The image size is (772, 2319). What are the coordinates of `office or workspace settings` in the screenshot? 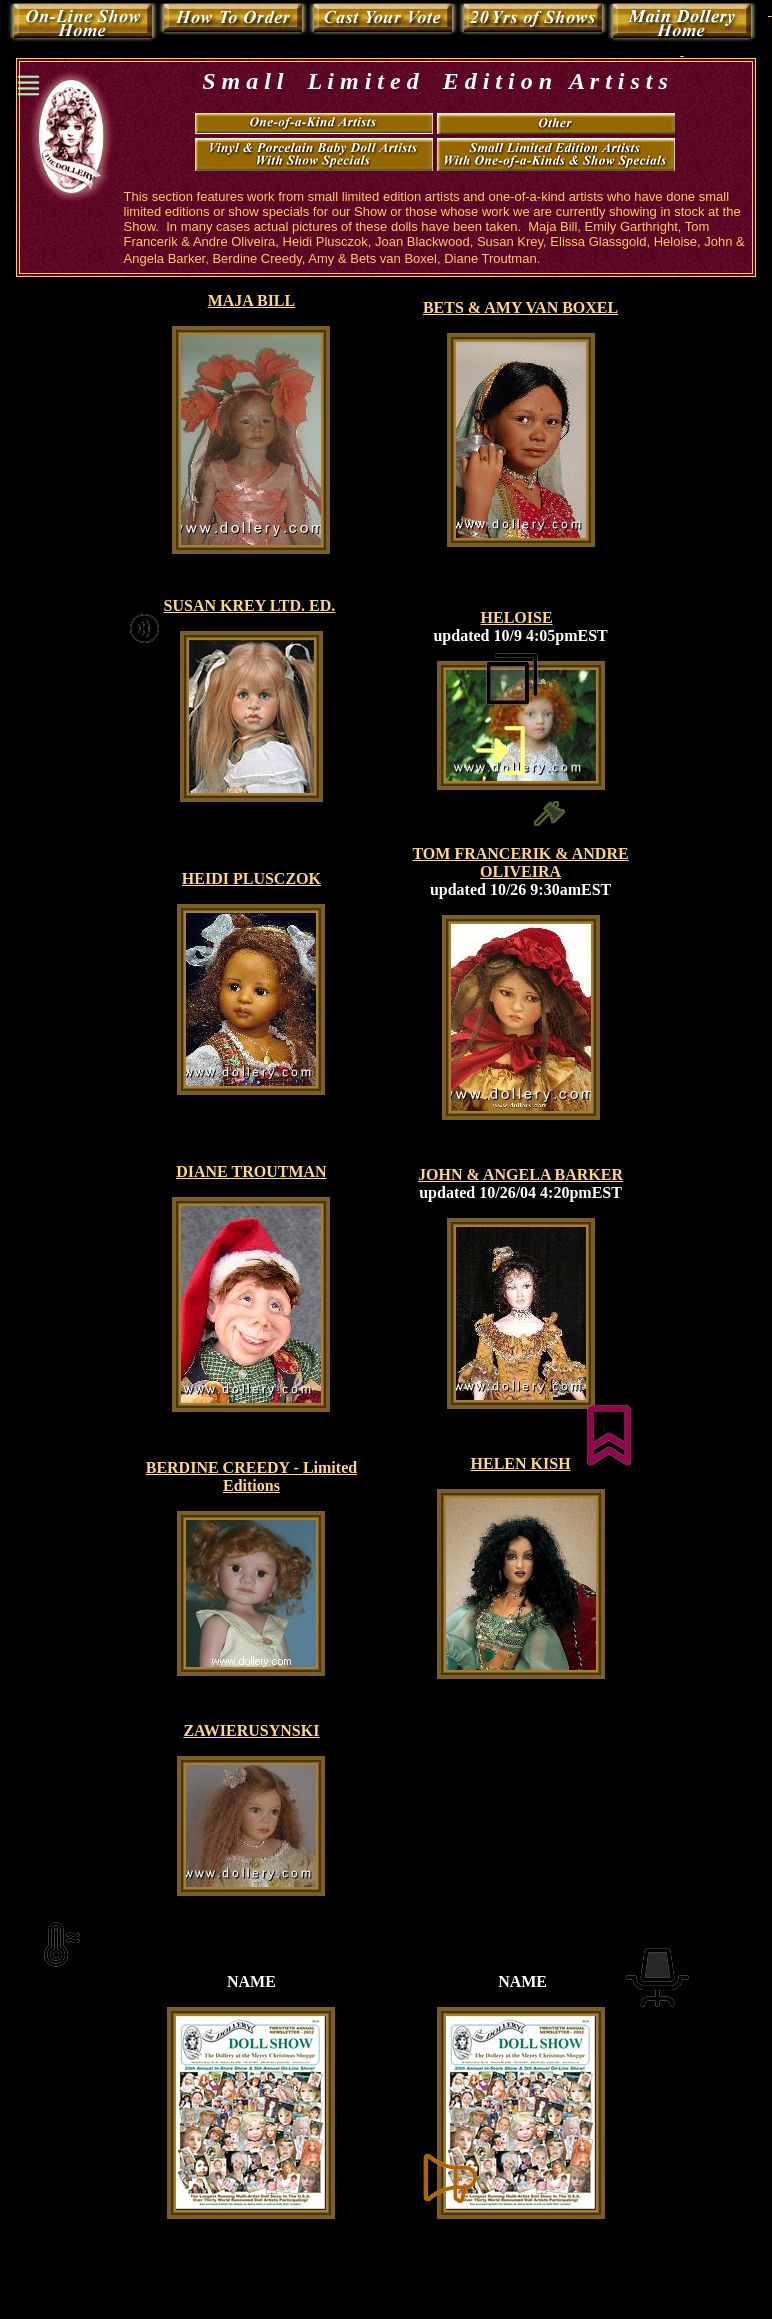 It's located at (657, 1977).